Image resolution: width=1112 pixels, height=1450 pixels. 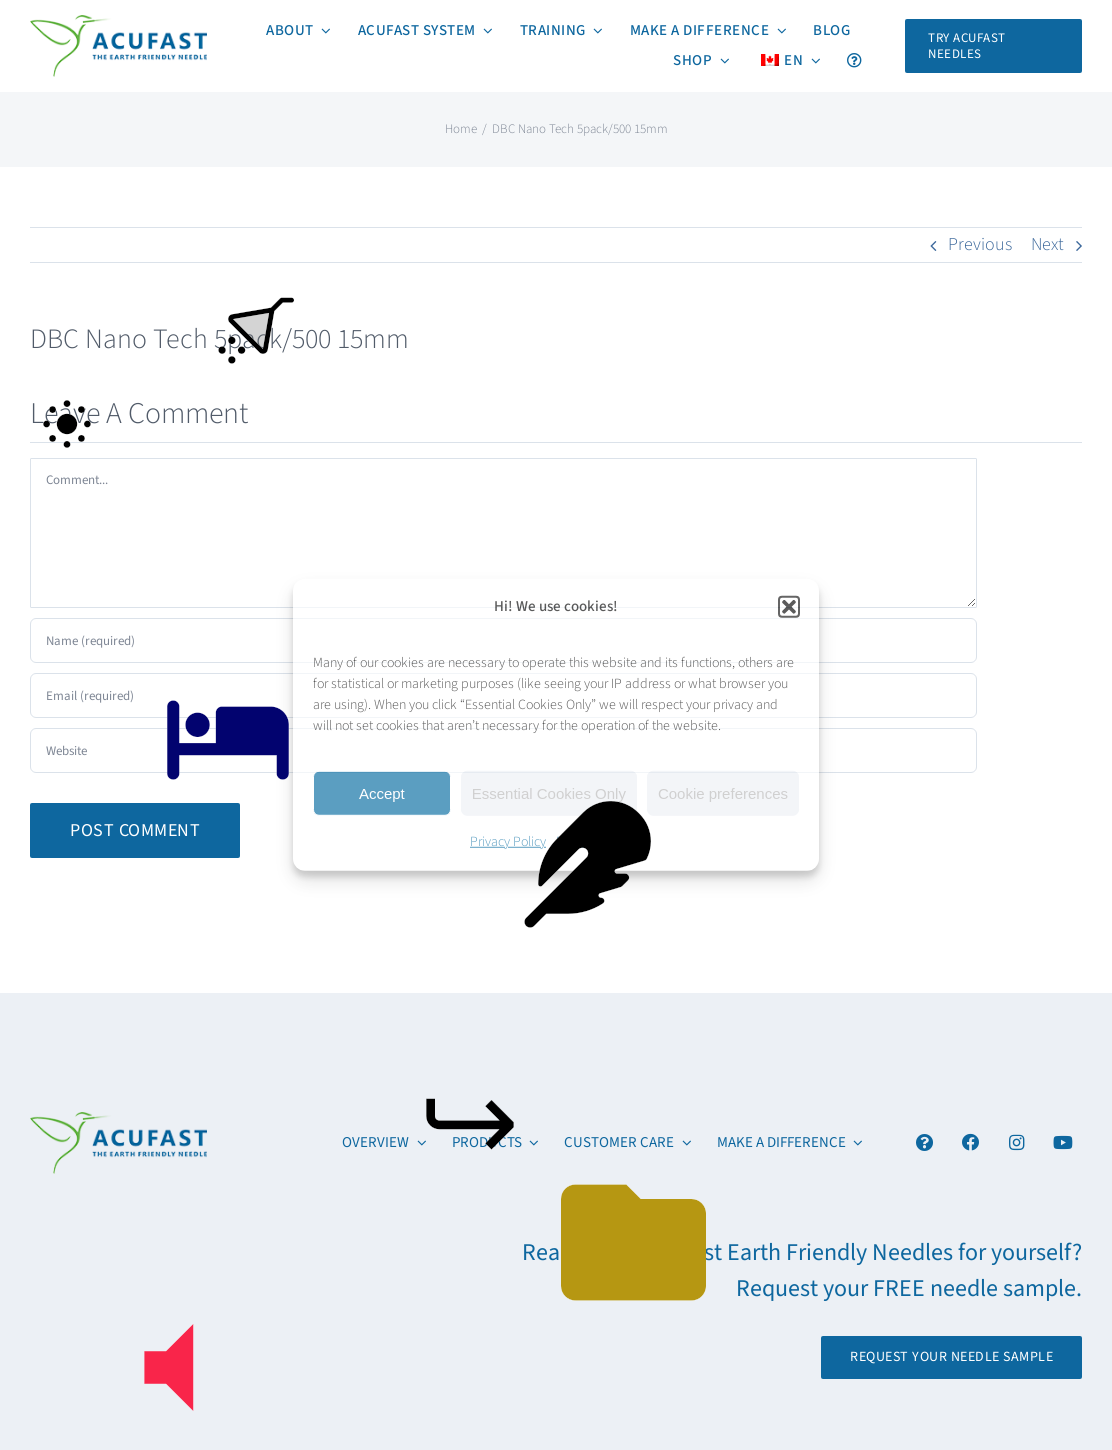 I want to click on book a hotel or accommodation, so click(x=228, y=737).